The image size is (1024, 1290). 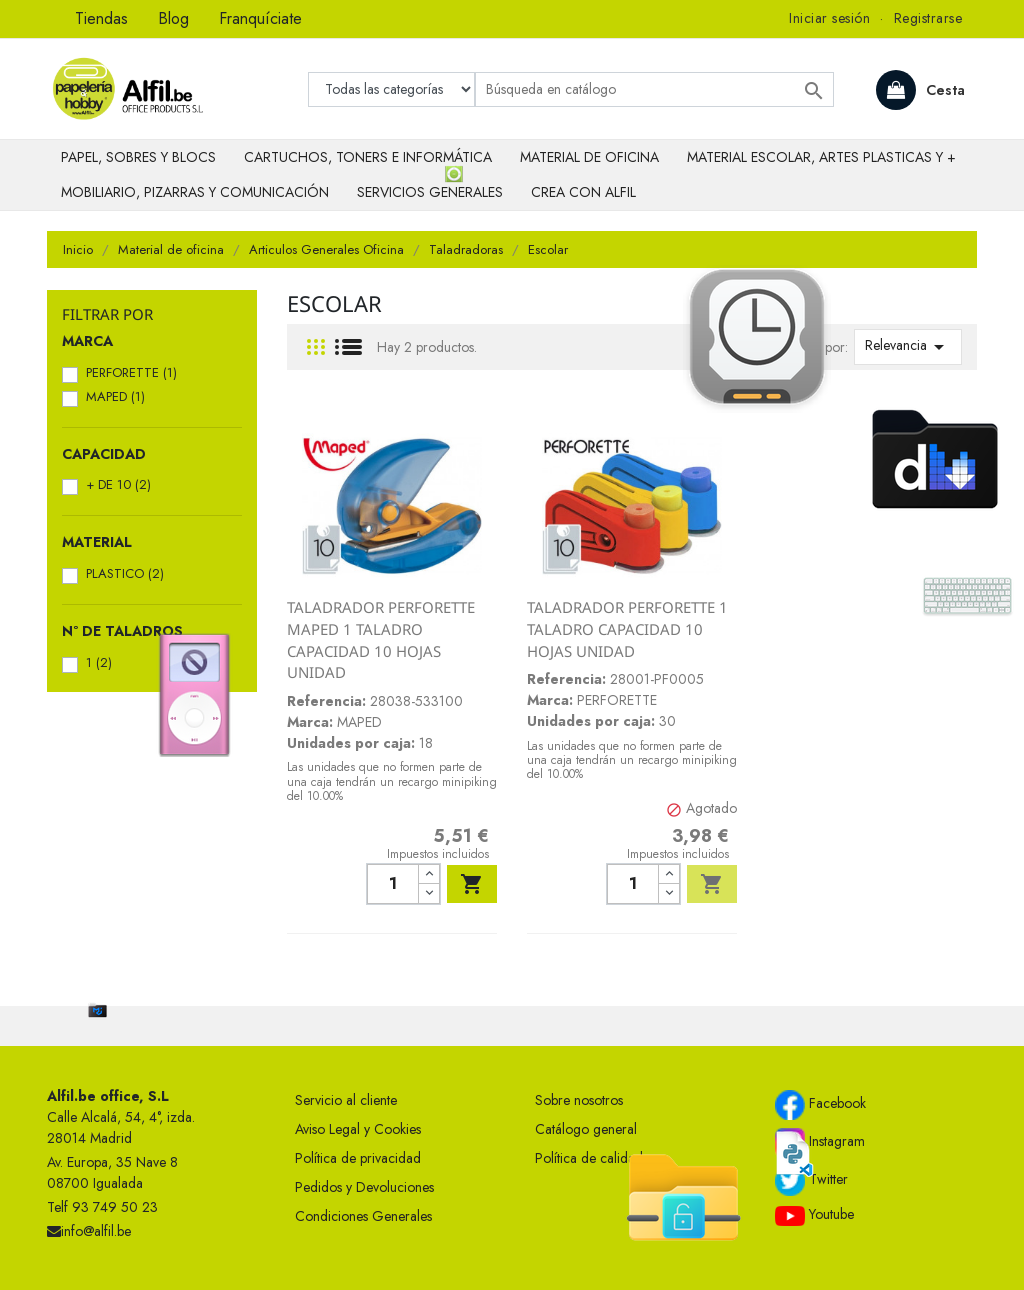 I want to click on iPod shuffle device connected, so click(x=454, y=174).